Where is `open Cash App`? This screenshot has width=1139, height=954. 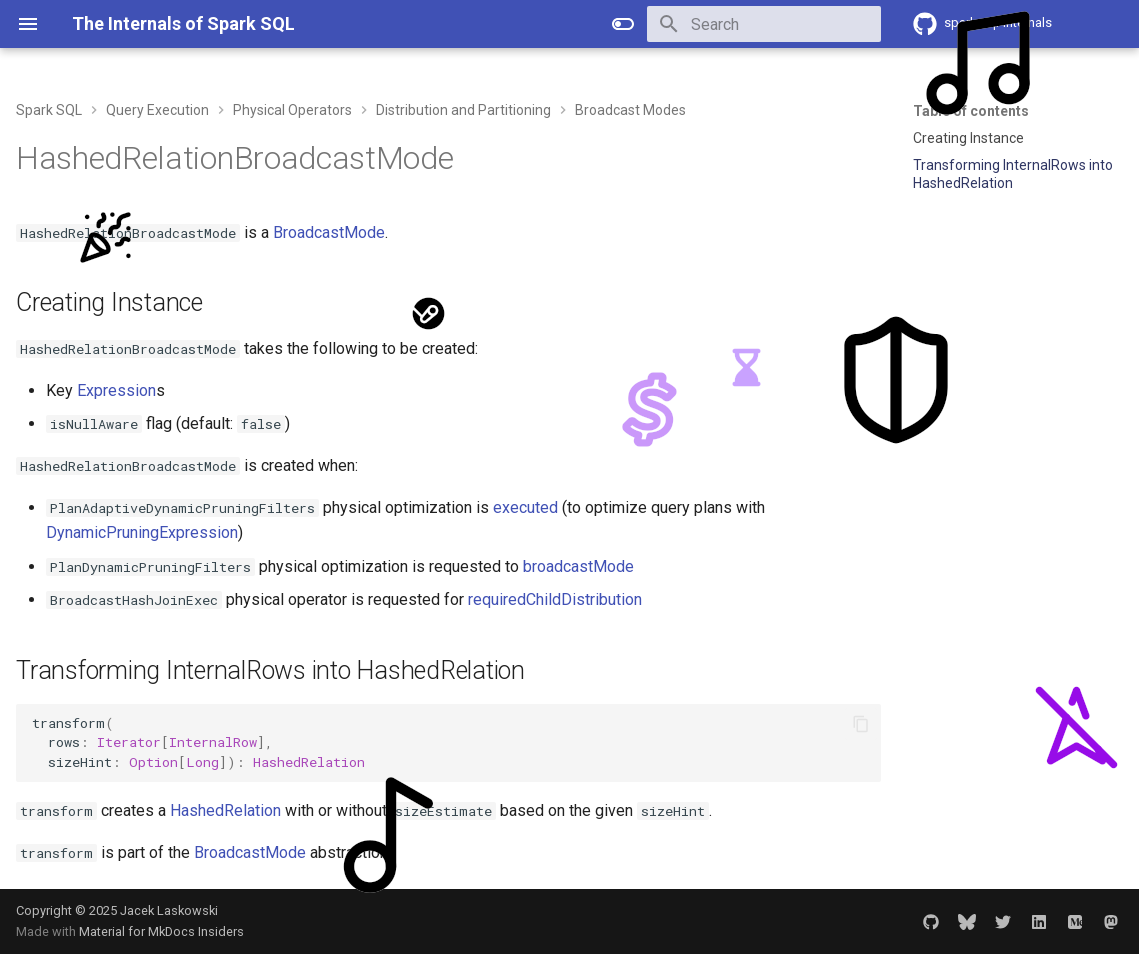
open Cash App is located at coordinates (649, 409).